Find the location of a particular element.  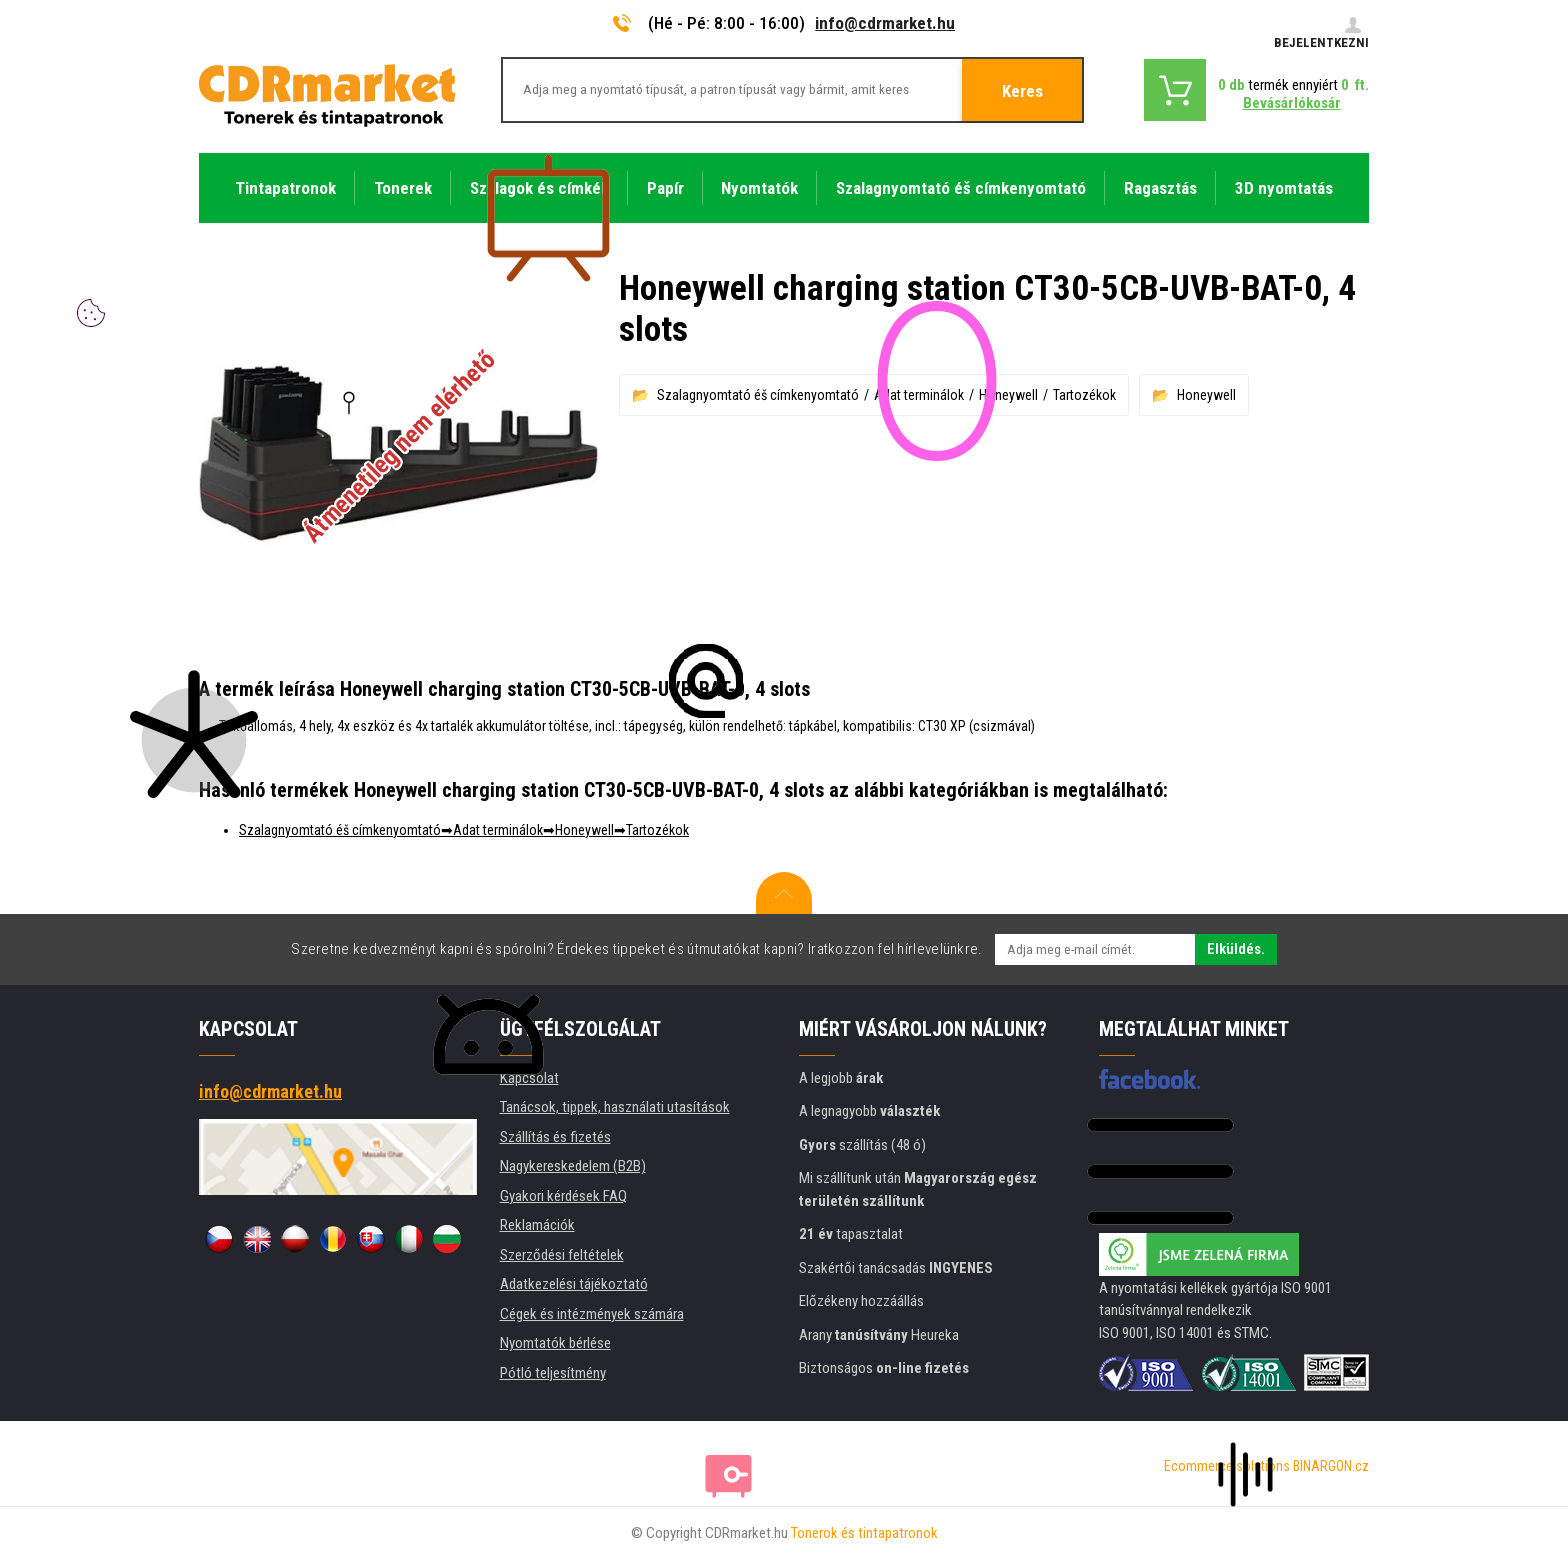

open text channel or messaging is located at coordinates (1160, 1171).